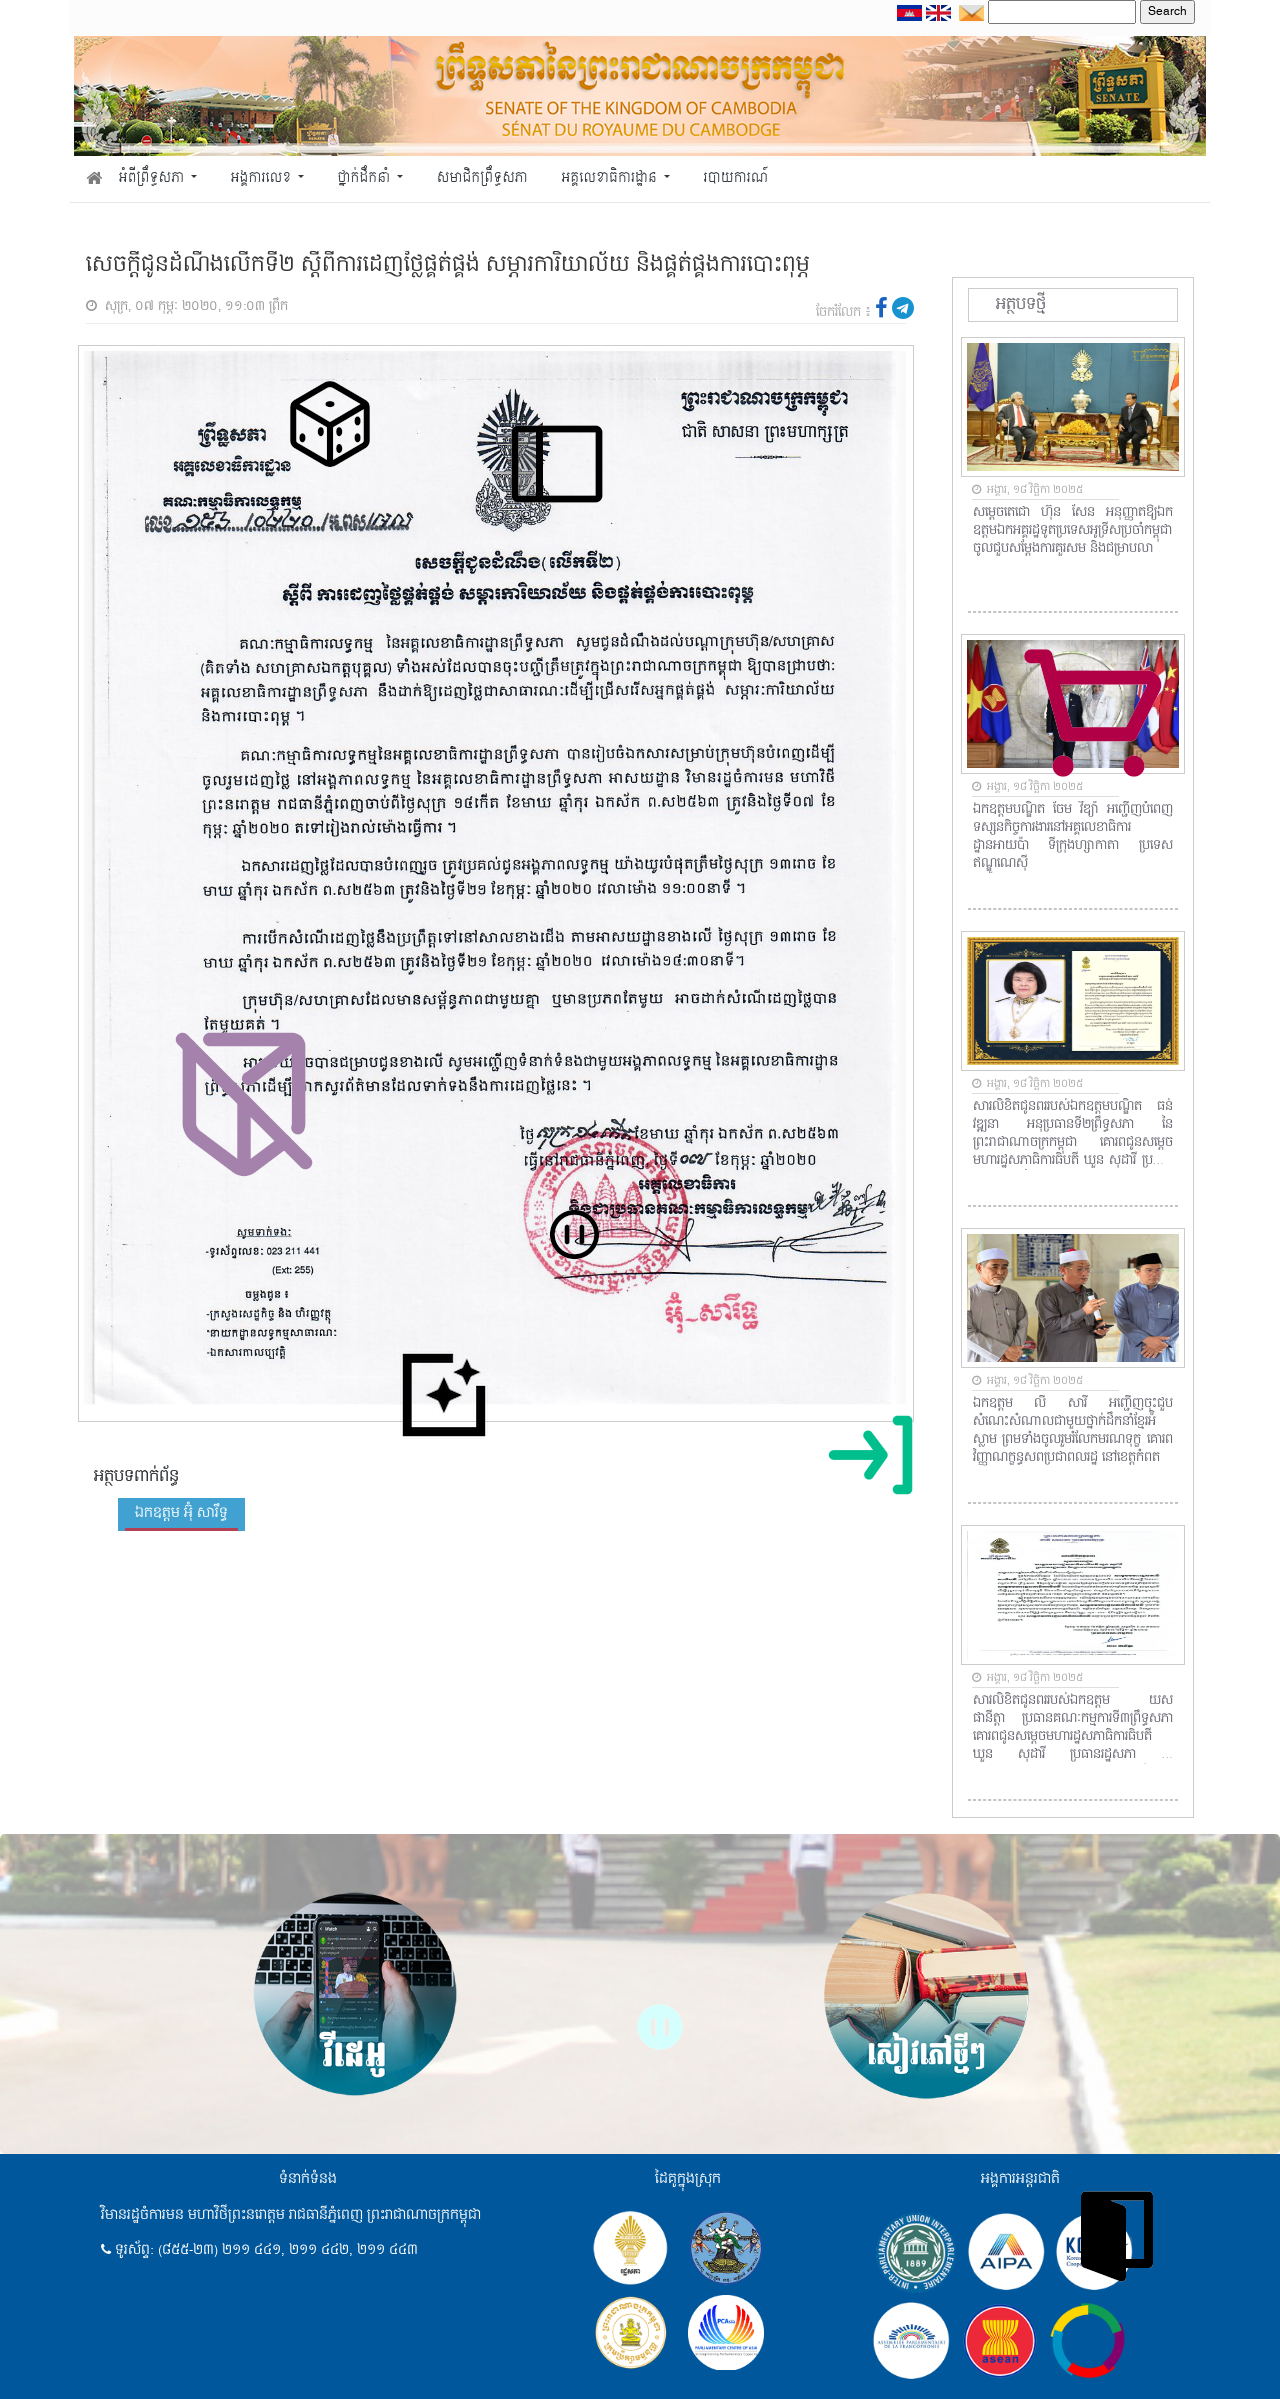  What do you see at coordinates (557, 464) in the screenshot?
I see `toggle sidebar panel visibility` at bounding box center [557, 464].